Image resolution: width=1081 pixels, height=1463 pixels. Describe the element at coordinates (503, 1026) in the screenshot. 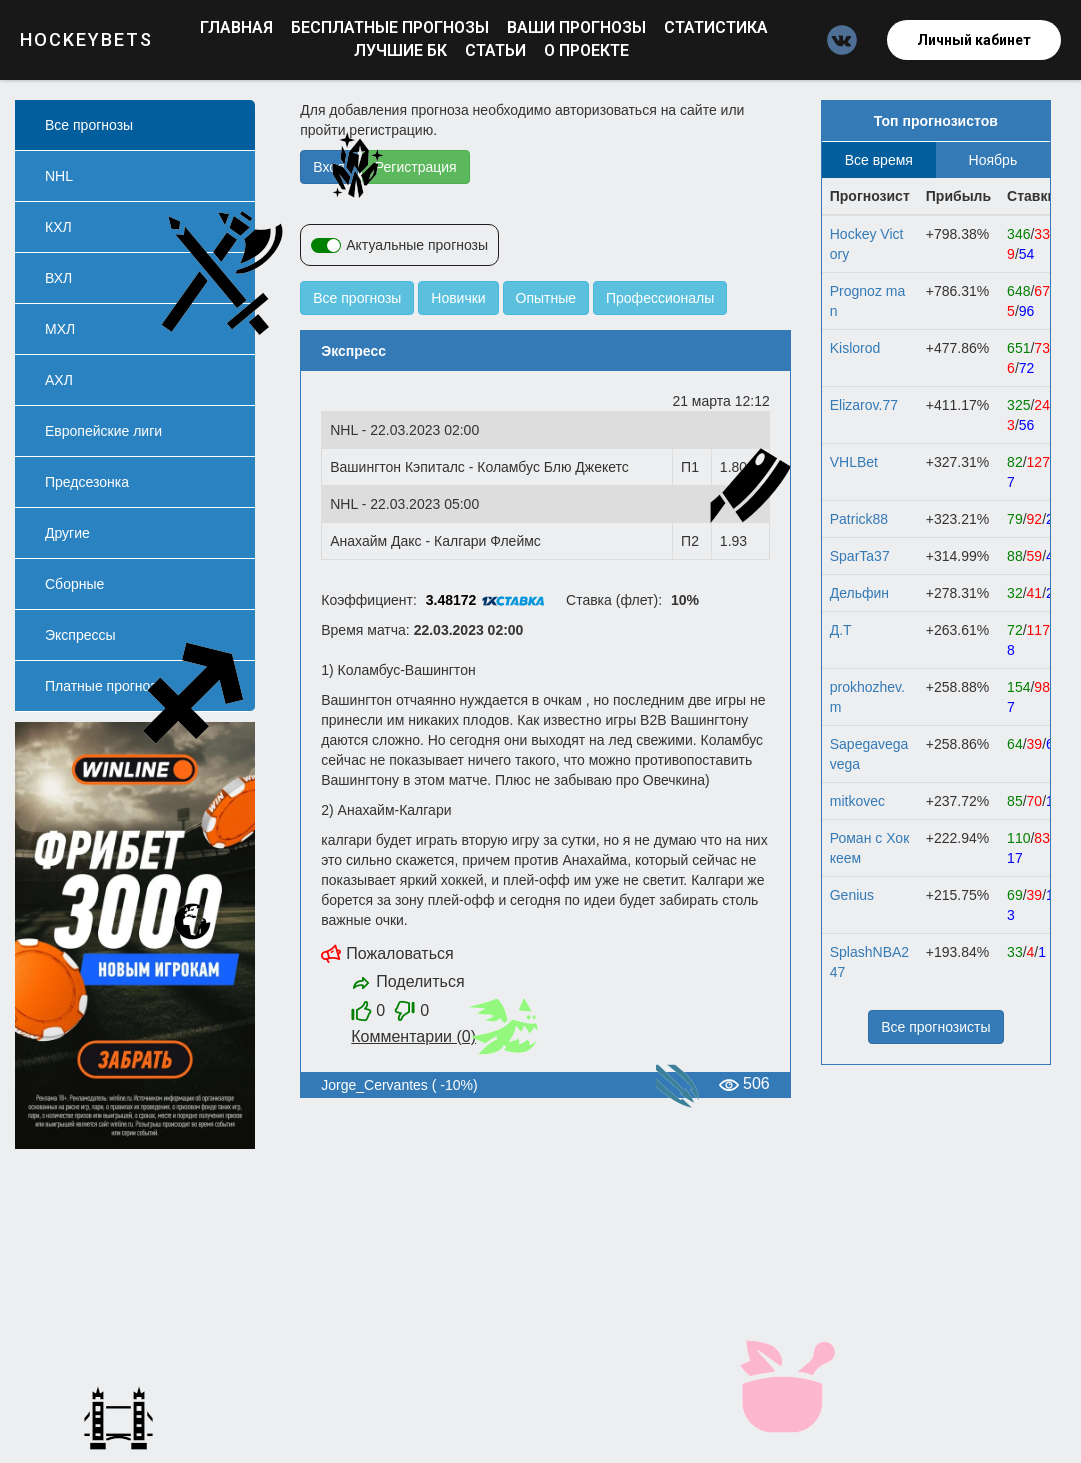

I see `ghost character or enemy in a game interface` at that location.